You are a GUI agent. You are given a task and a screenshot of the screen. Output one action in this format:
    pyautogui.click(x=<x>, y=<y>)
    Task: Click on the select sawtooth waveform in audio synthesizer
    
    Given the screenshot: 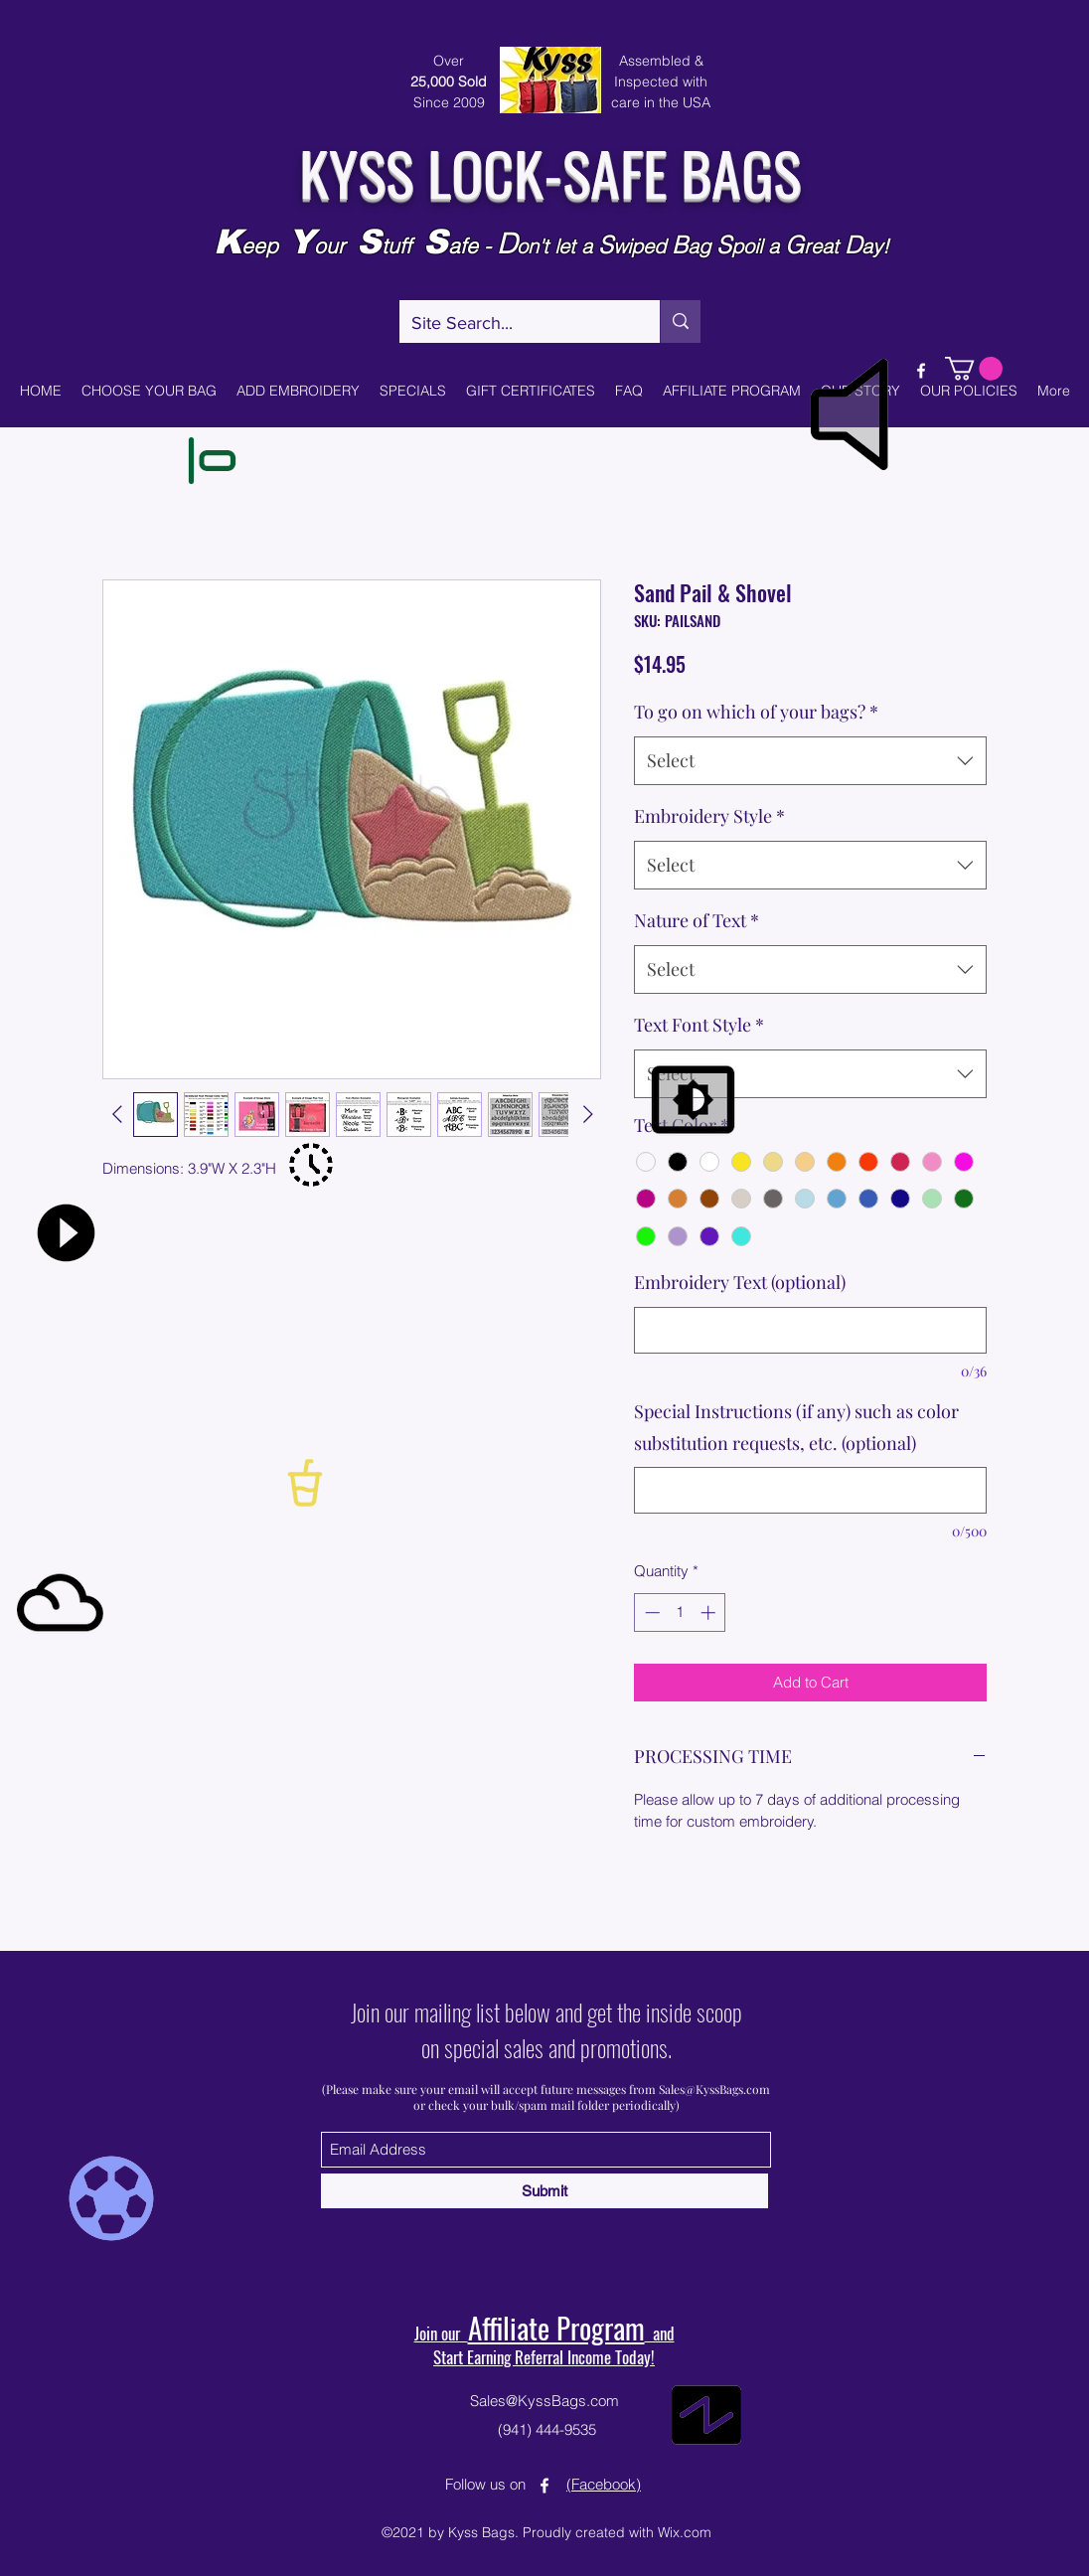 What is the action you would take?
    pyautogui.click(x=706, y=2415)
    